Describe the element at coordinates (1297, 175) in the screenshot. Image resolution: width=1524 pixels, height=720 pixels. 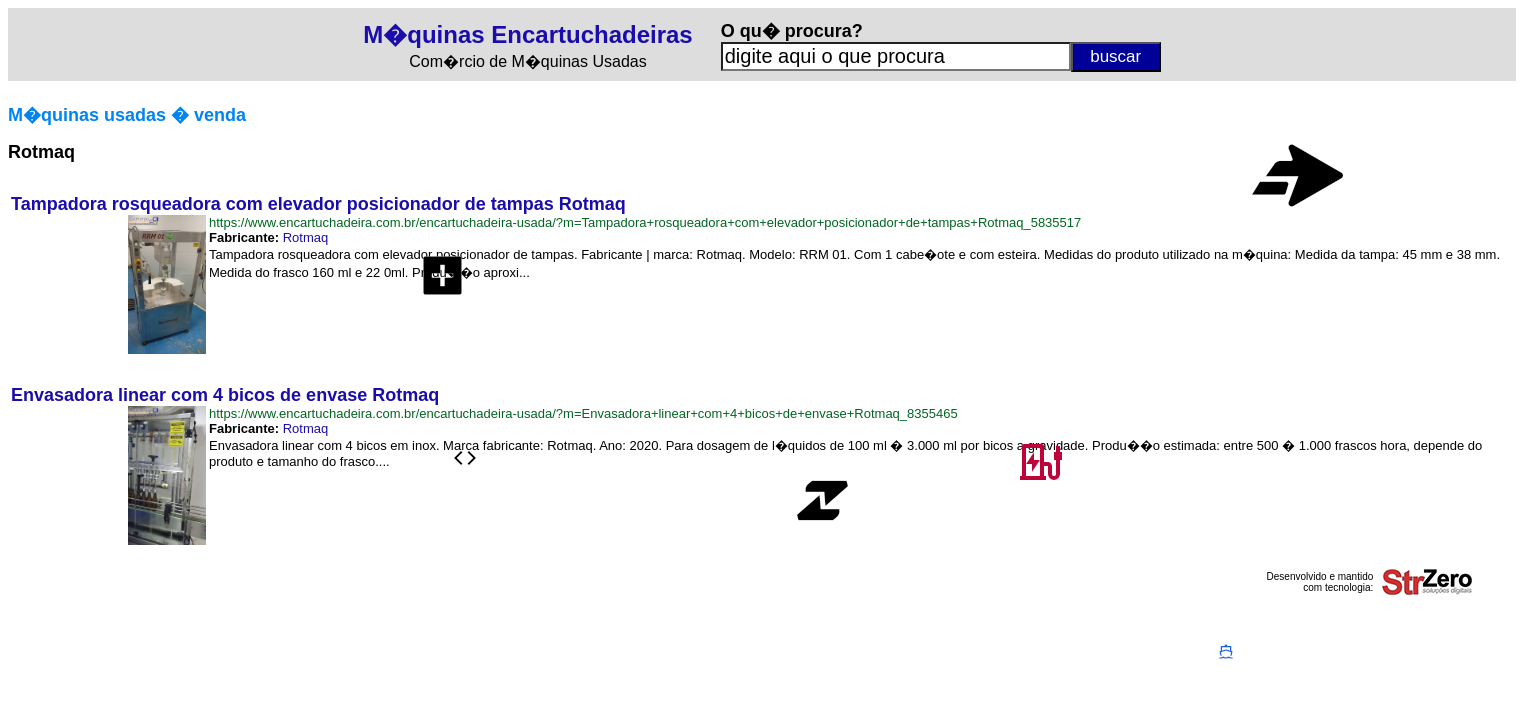
I see `streamrunners app or service logo` at that location.